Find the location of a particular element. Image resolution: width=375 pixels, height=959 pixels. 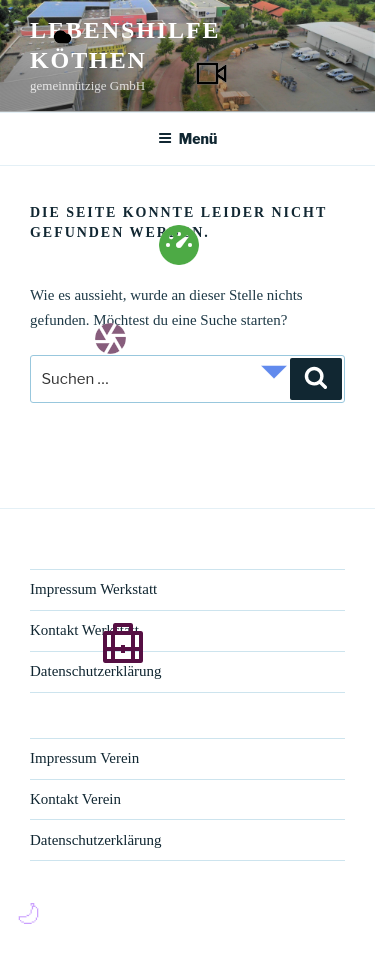

visit gamebanana website is located at coordinates (28, 913).